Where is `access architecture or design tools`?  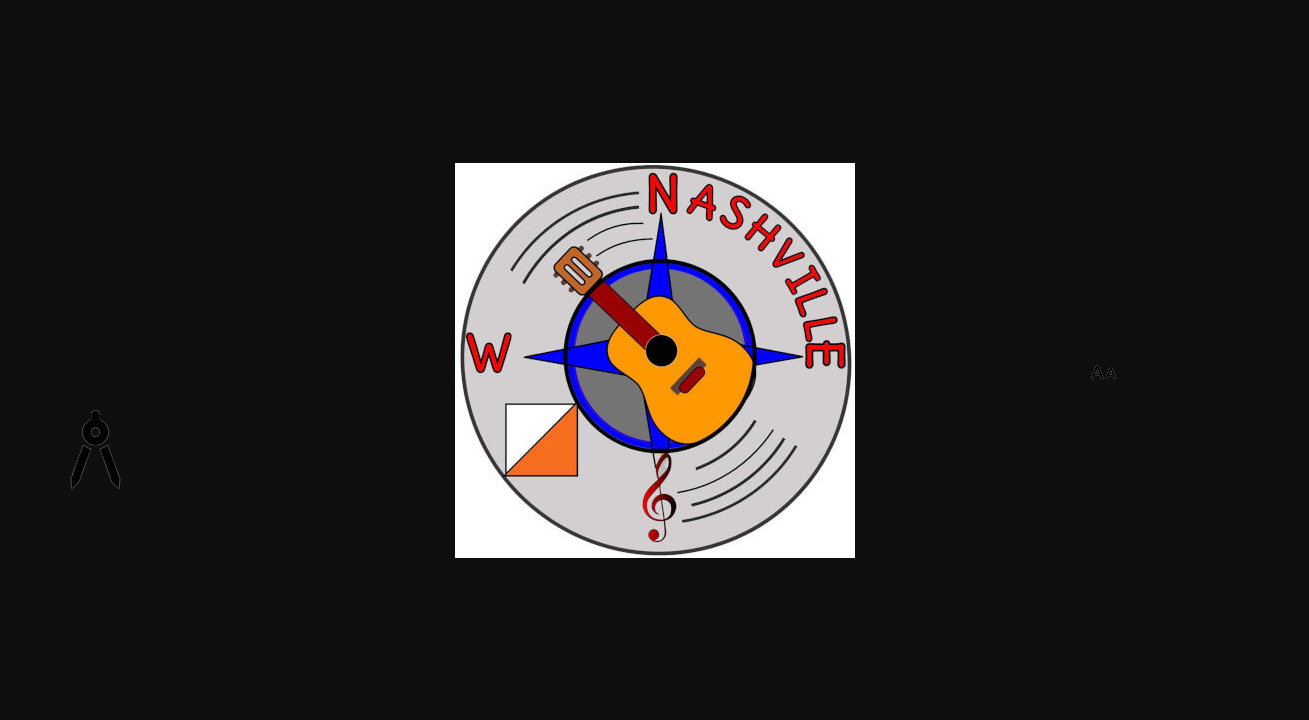 access architecture or design tools is located at coordinates (95, 449).